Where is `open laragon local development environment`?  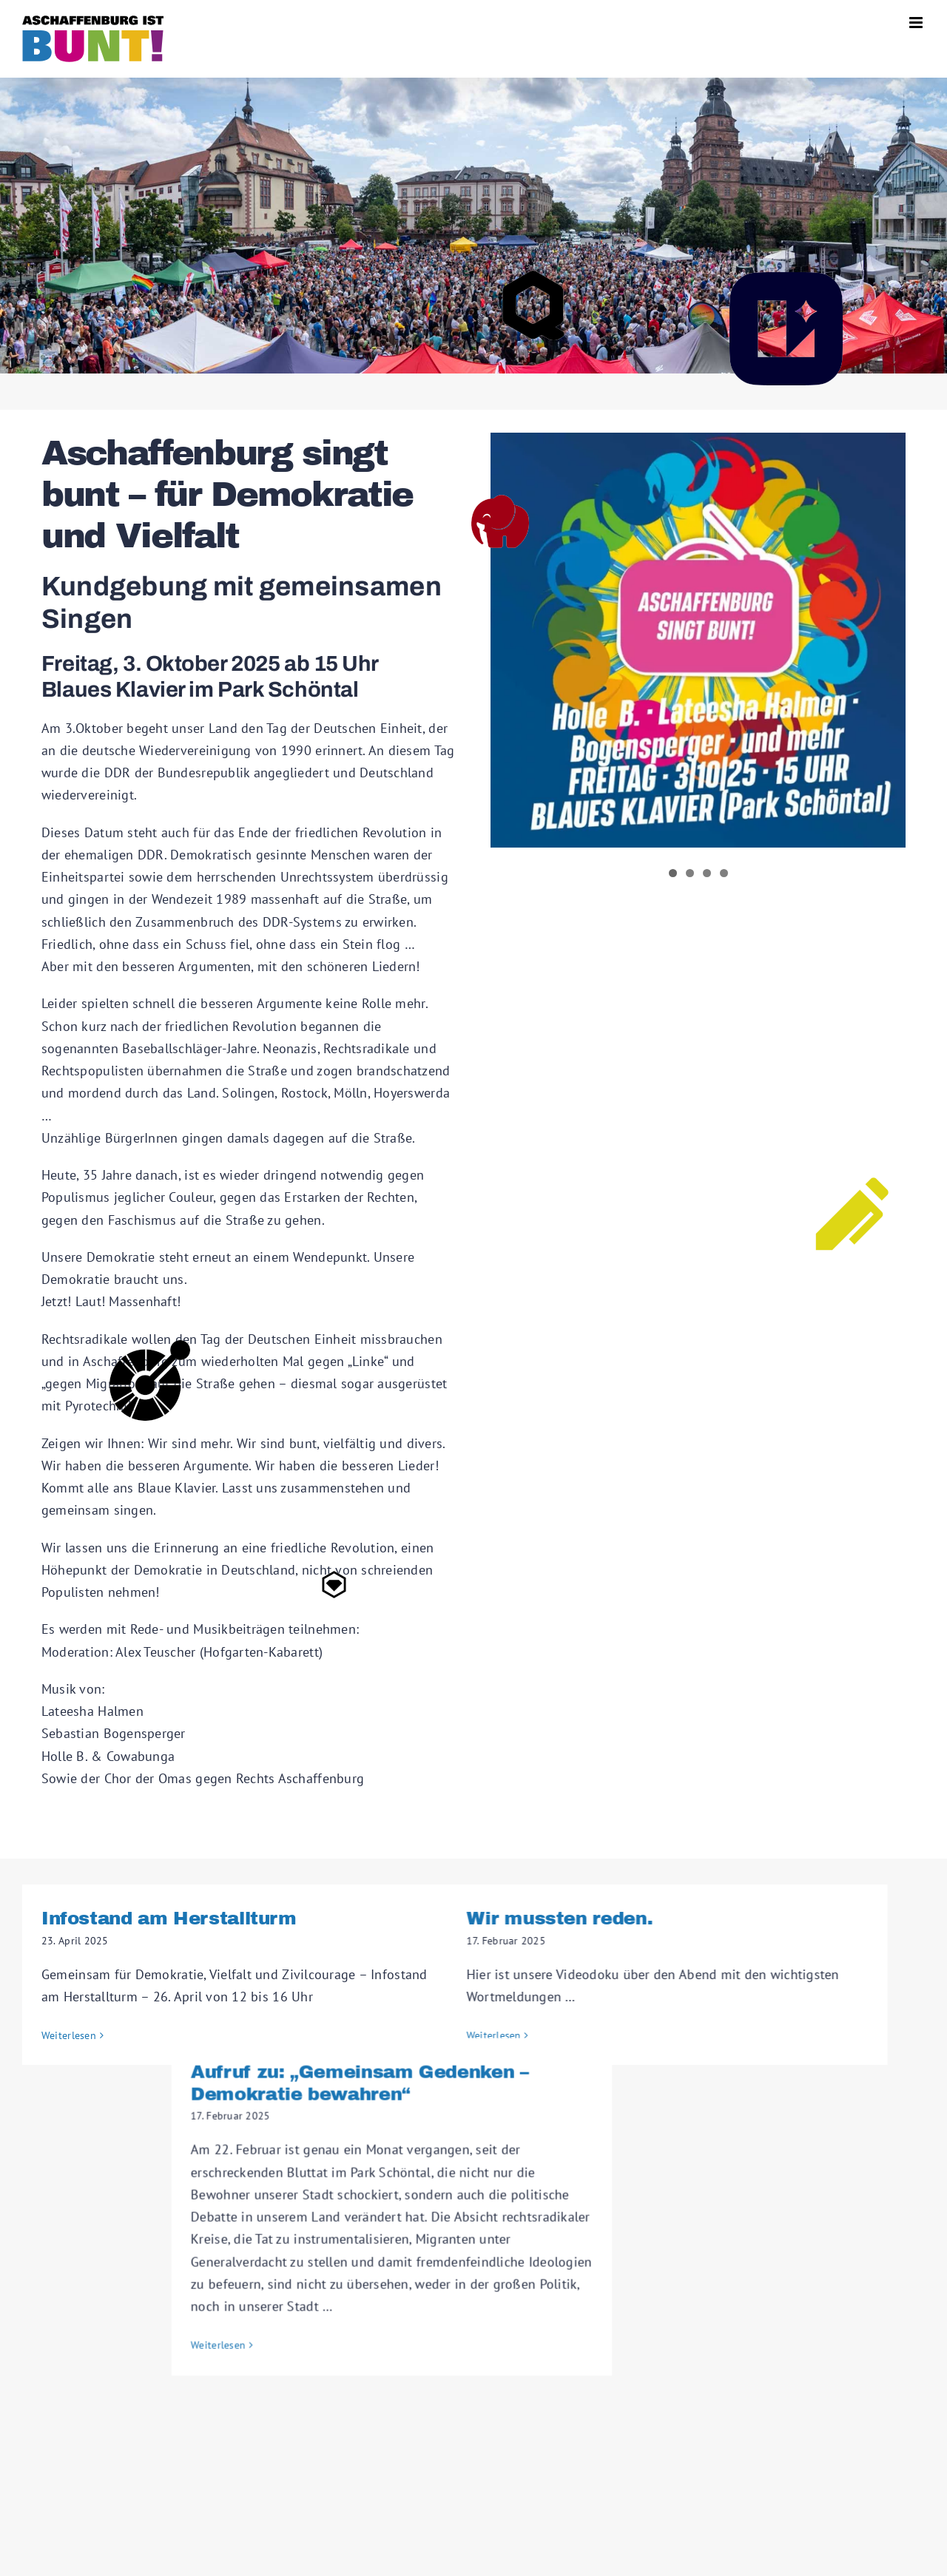
open laragon local development environment is located at coordinates (500, 521).